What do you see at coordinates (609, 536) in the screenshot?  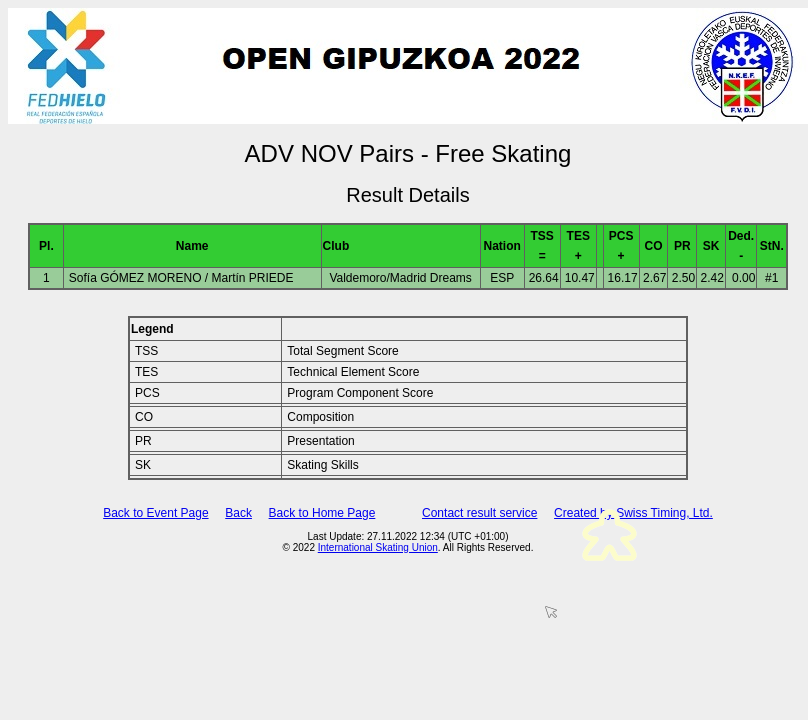 I see `access board game or tabletop gaming features` at bounding box center [609, 536].